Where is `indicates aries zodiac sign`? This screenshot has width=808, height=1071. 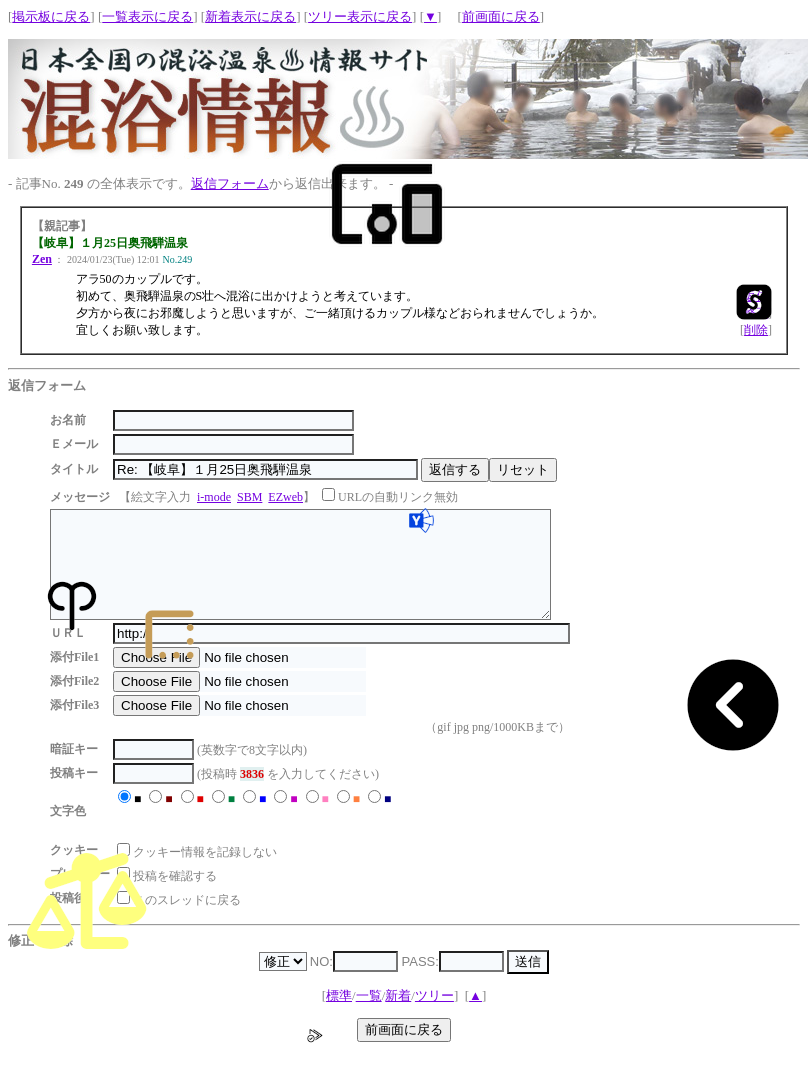 indicates aries zodiac sign is located at coordinates (72, 606).